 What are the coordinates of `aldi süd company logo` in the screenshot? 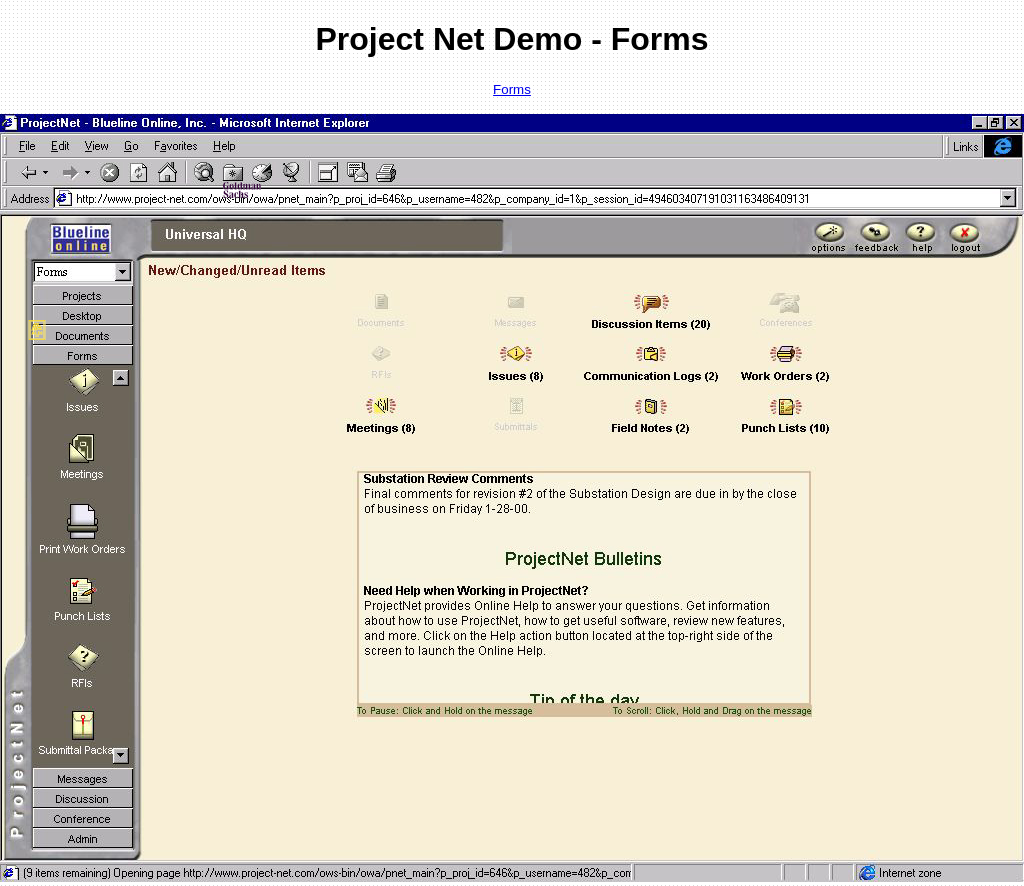 It's located at (37, 330).